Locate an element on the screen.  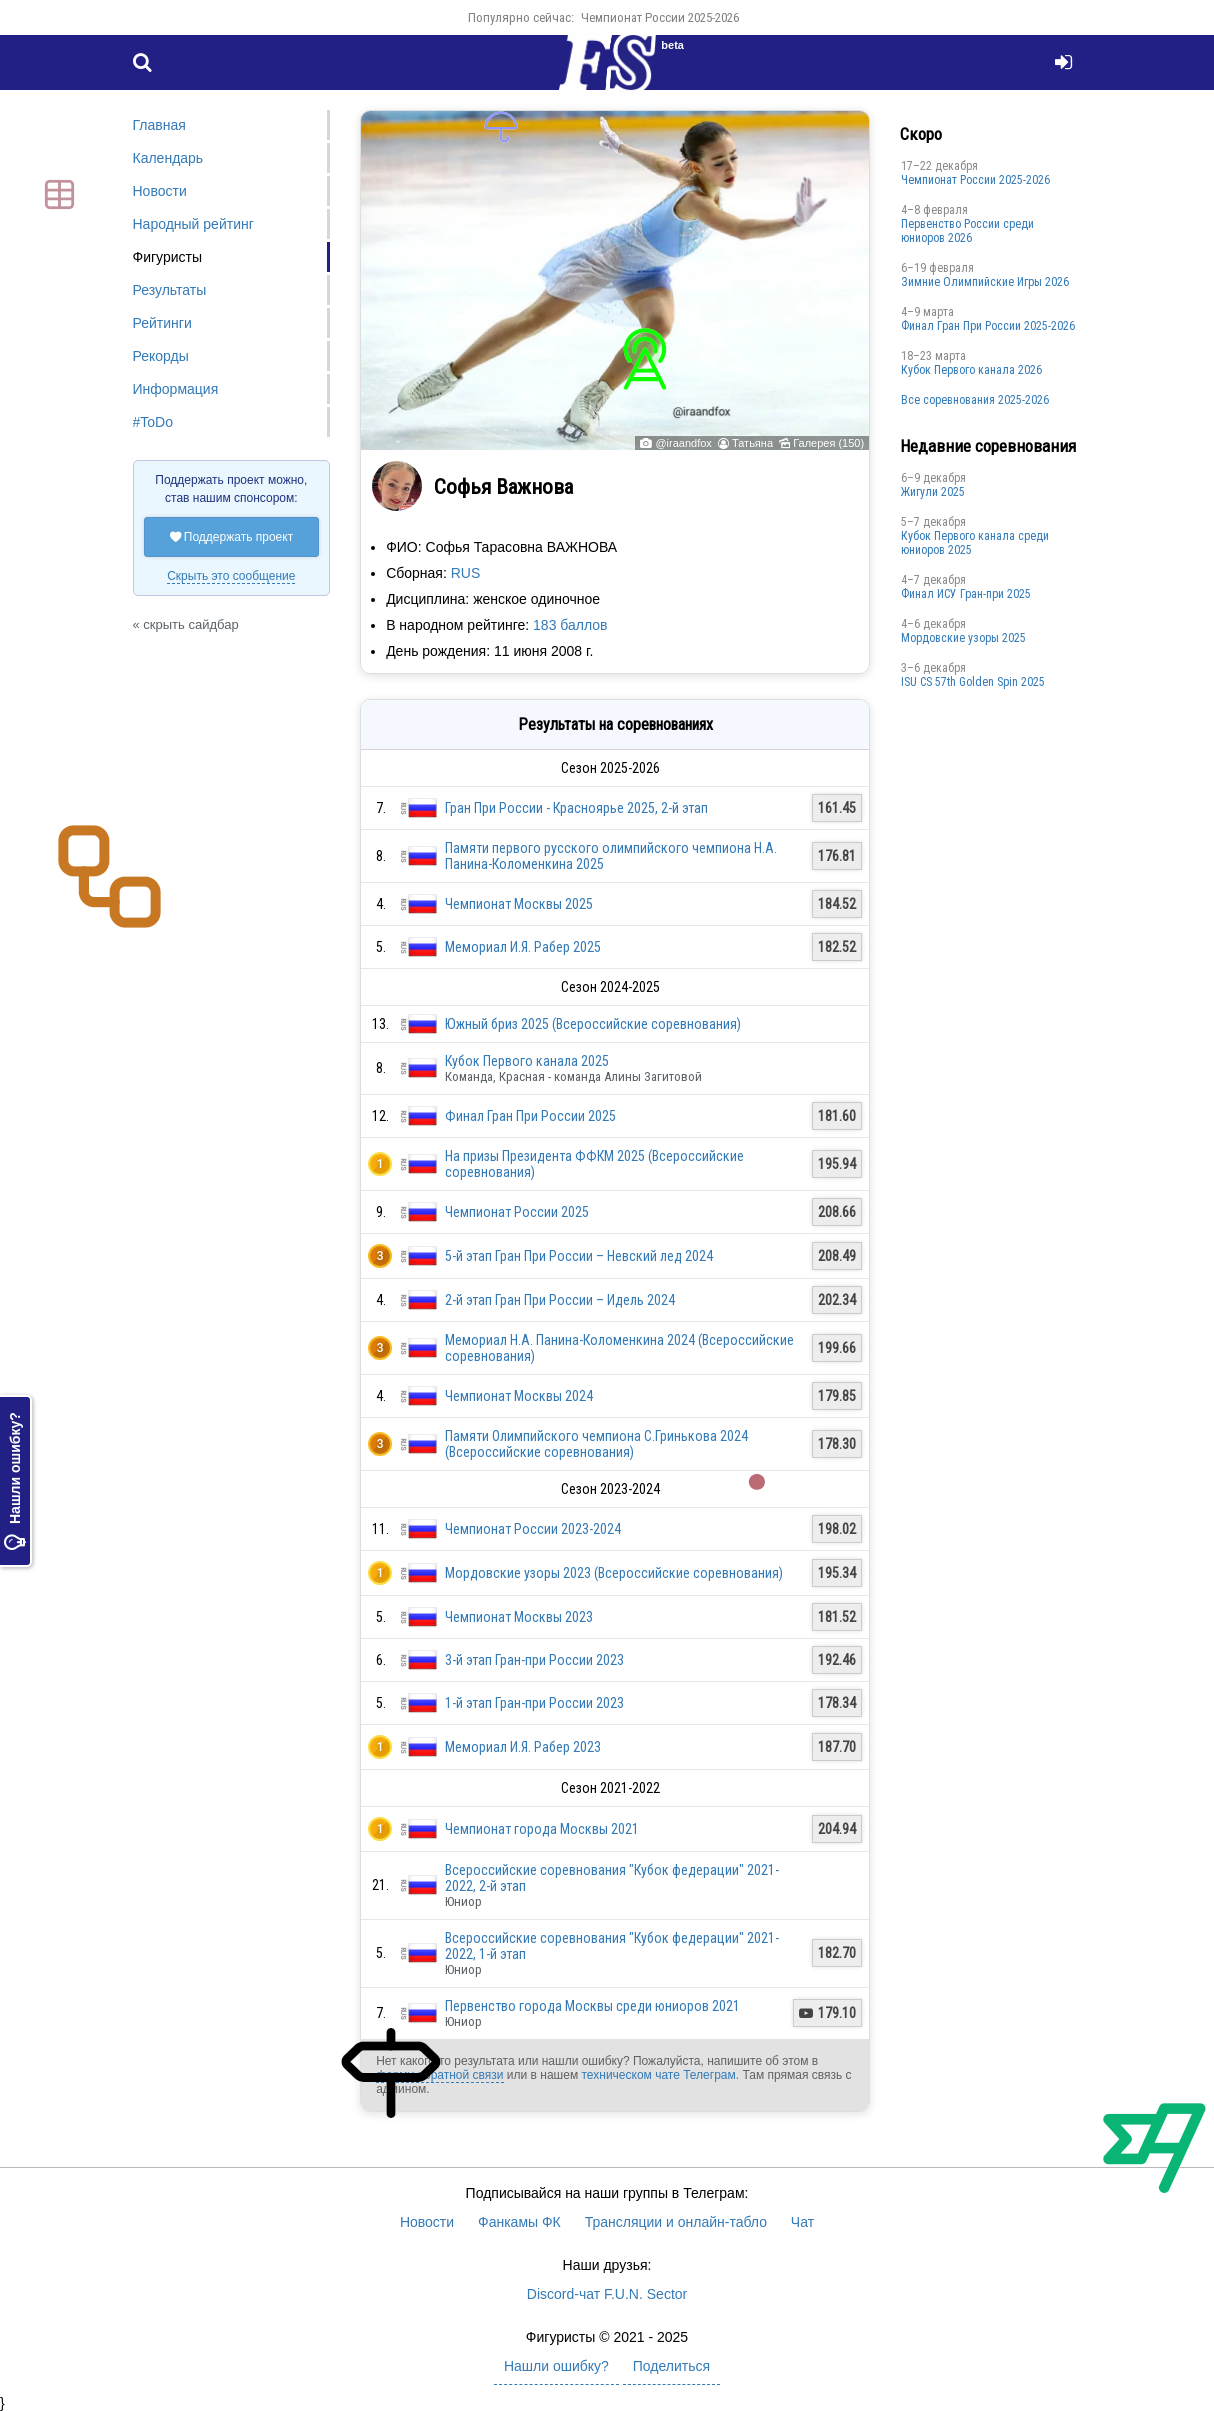
indicates an unread notification or new item is located at coordinates (756, 1481).